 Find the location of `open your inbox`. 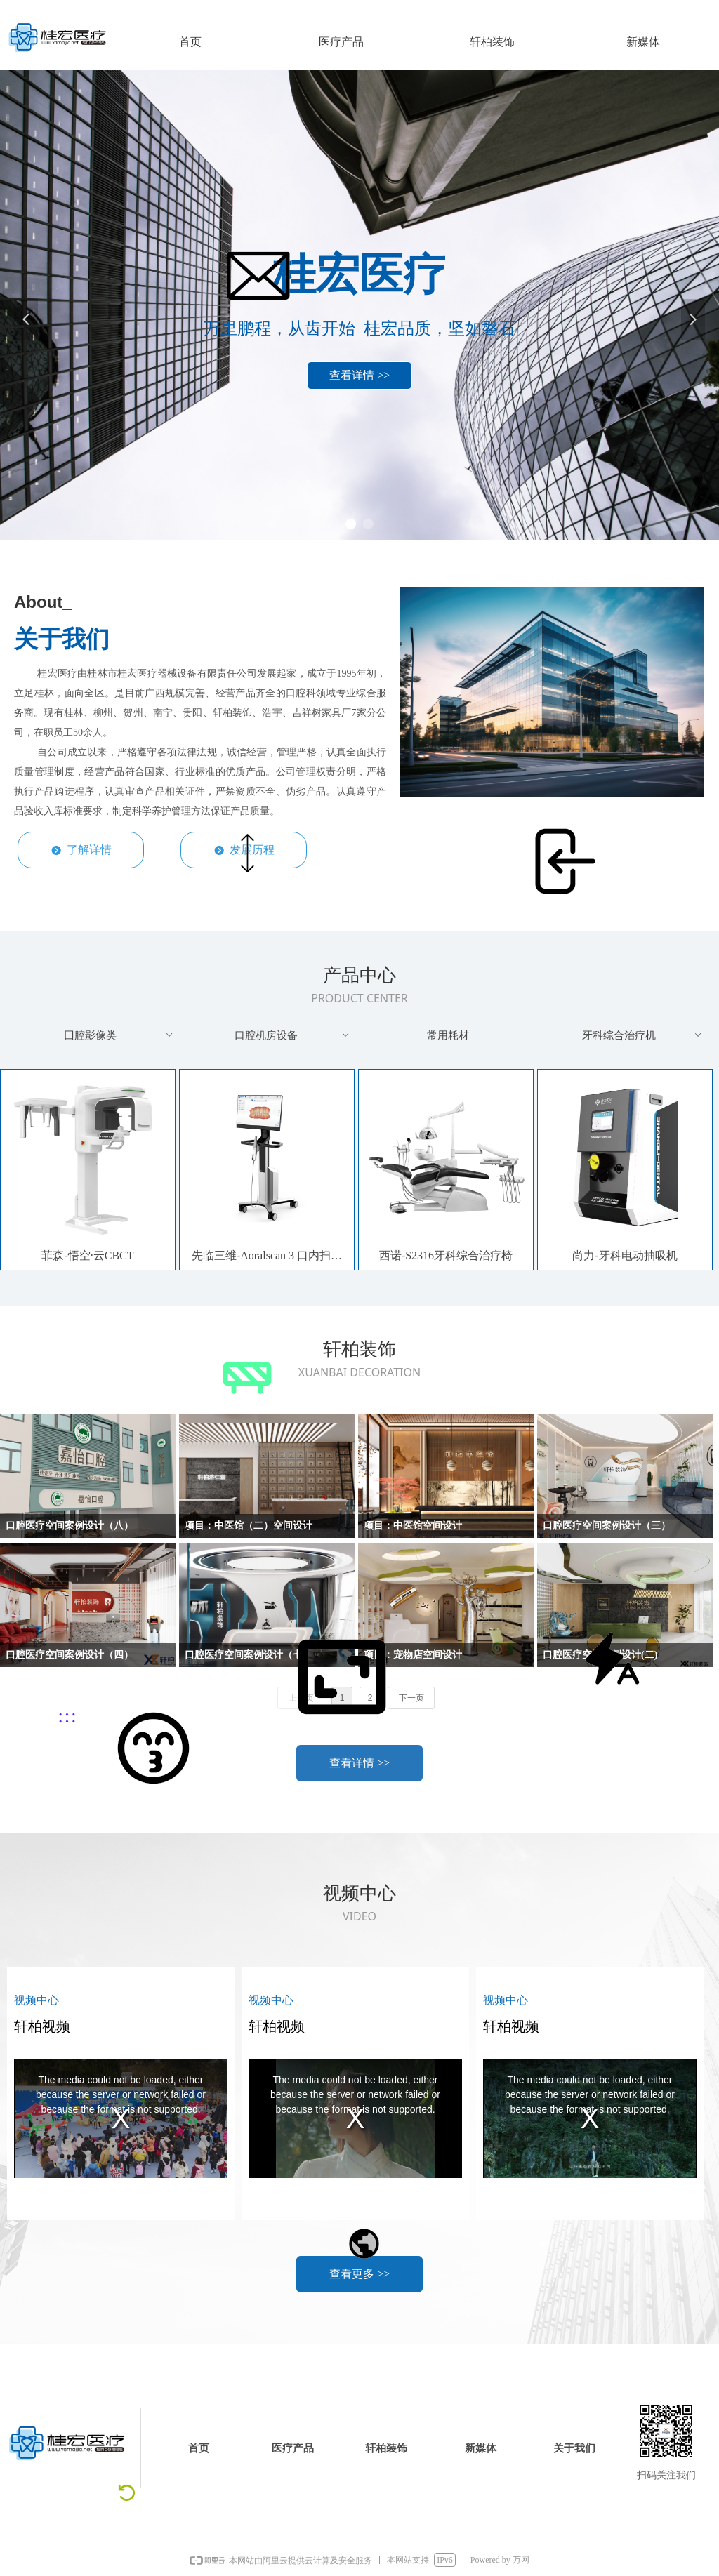

open your inbox is located at coordinates (258, 276).